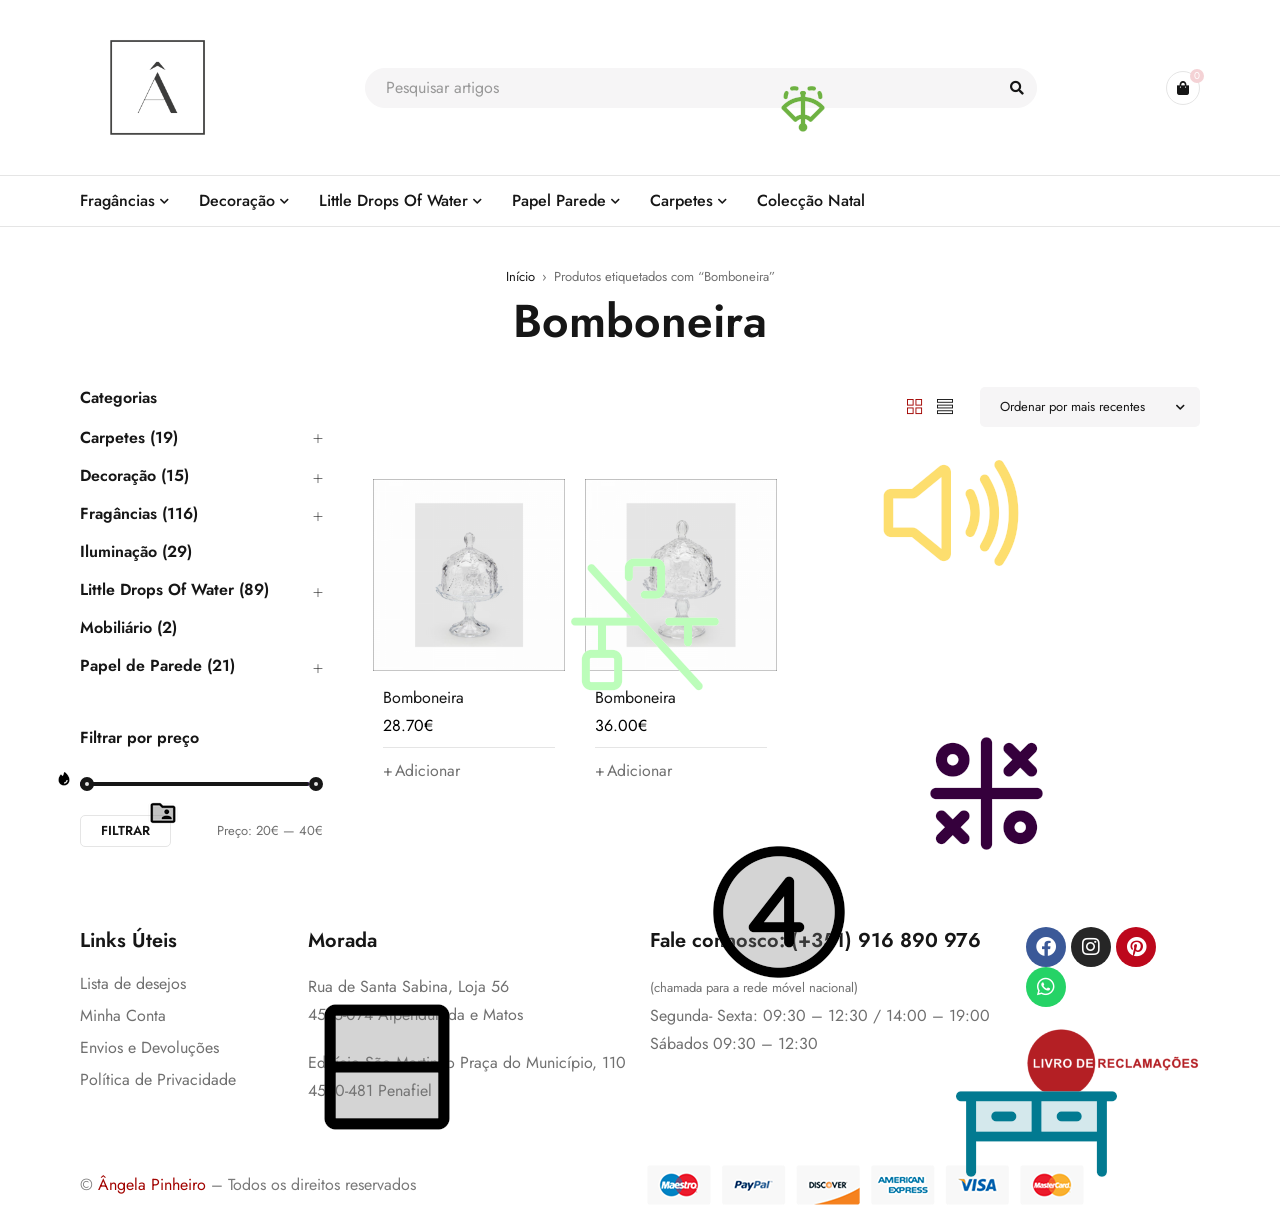  What do you see at coordinates (387, 1067) in the screenshot?
I see `split view into top and bottom panels` at bounding box center [387, 1067].